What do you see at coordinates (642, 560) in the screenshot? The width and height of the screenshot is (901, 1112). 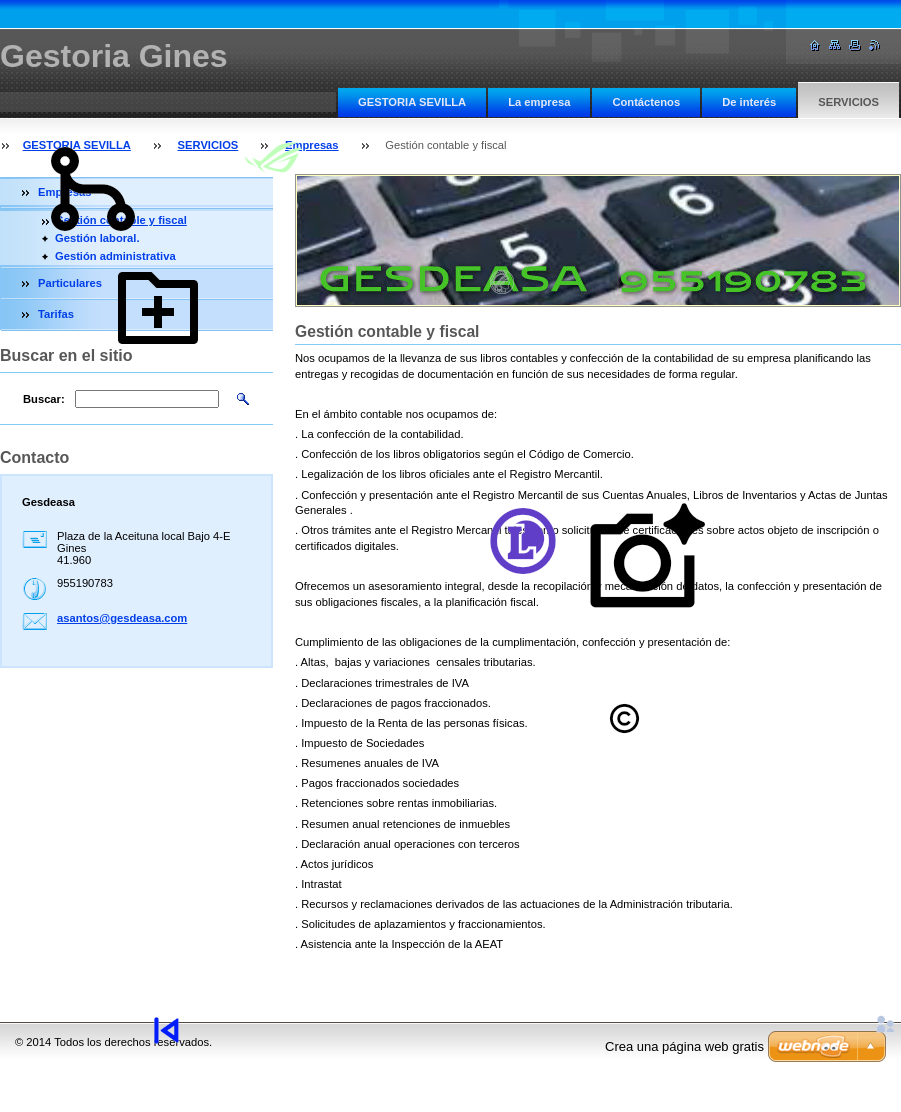 I see `activate AI-powered camera features` at bounding box center [642, 560].